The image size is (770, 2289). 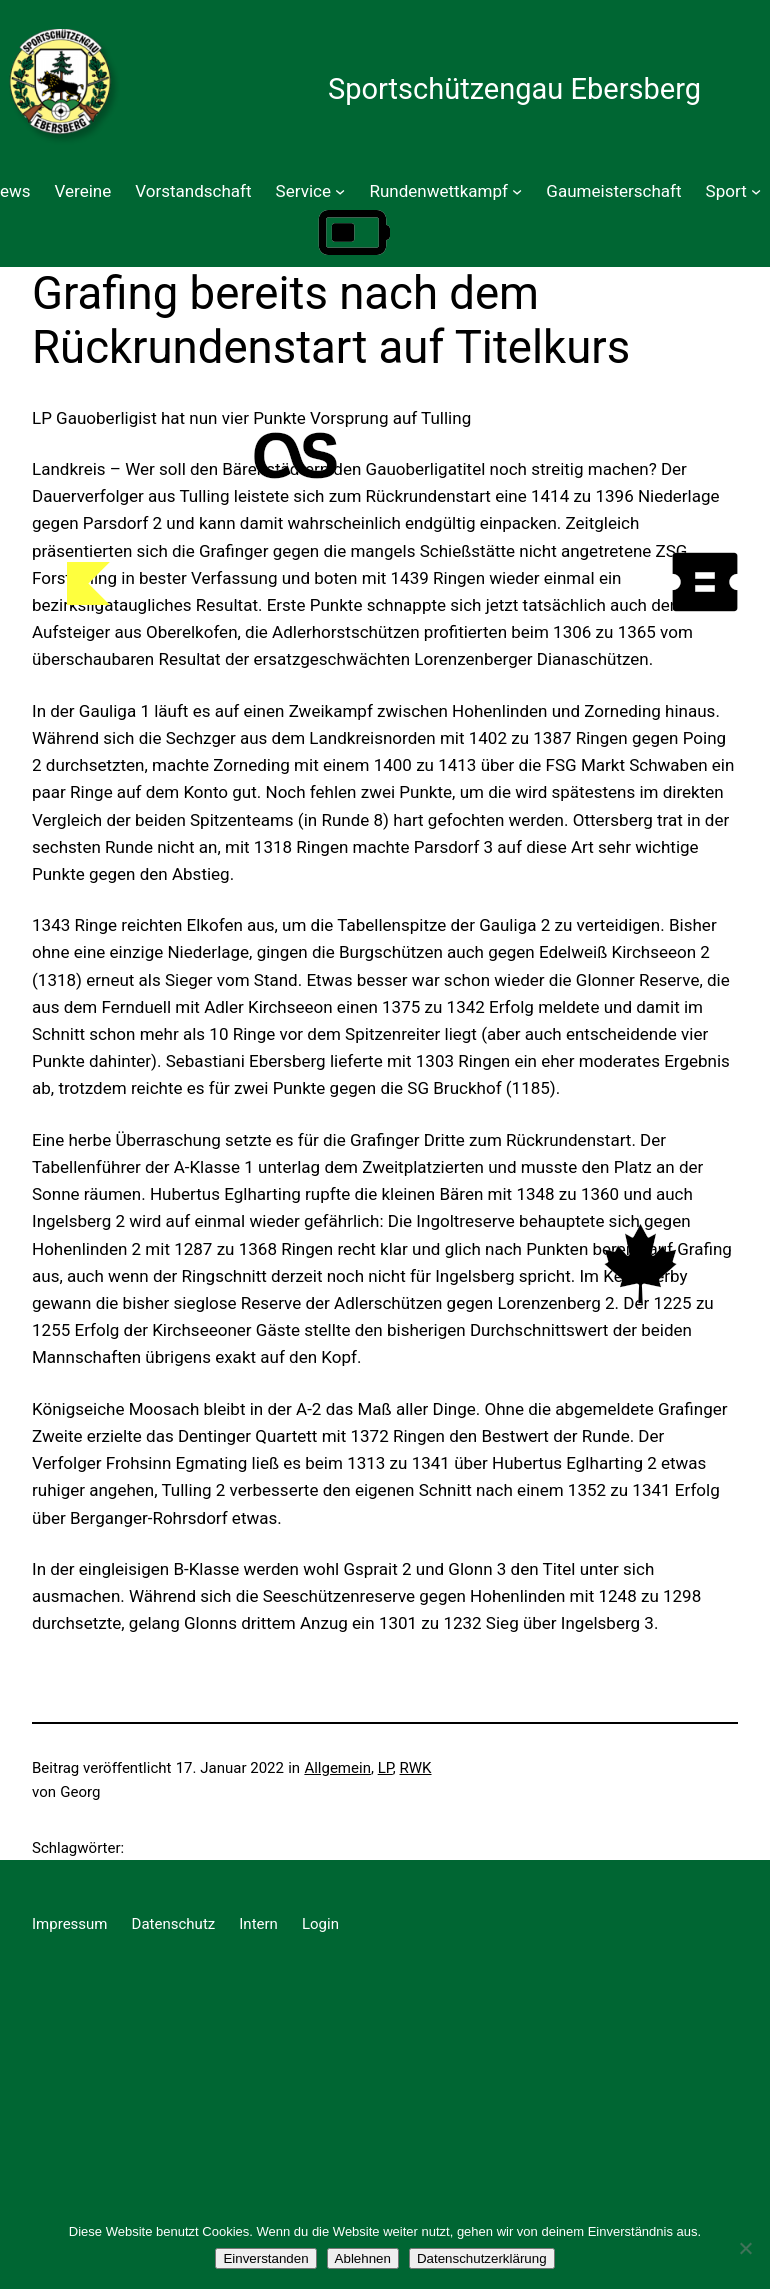 What do you see at coordinates (640, 1263) in the screenshot?
I see `represents Canada or Canadian content` at bounding box center [640, 1263].